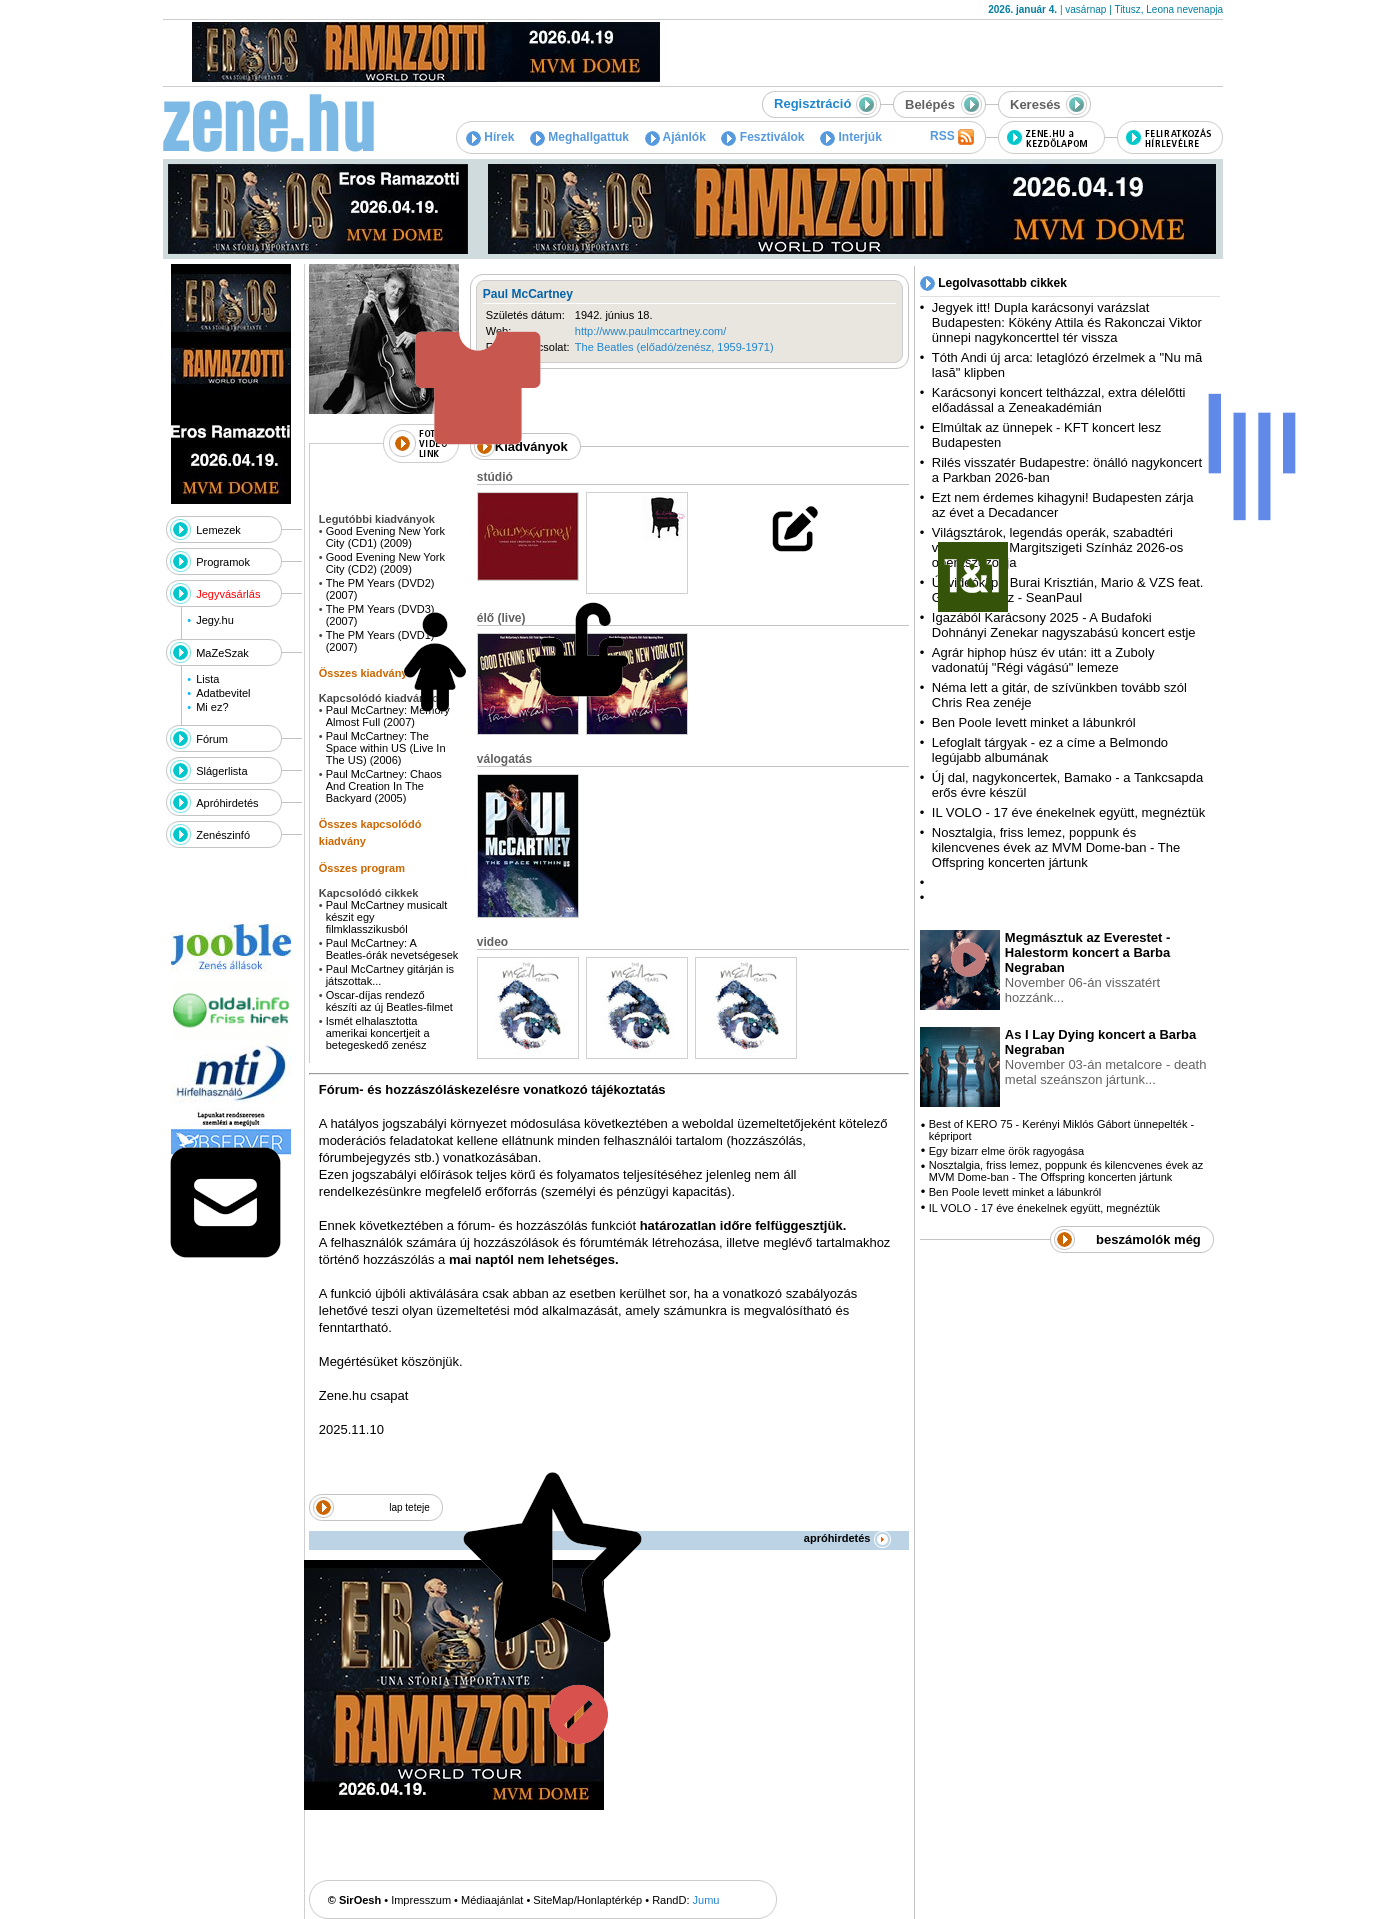  What do you see at coordinates (578, 1714) in the screenshot?
I see `indicates a blocked or prohibited action` at bounding box center [578, 1714].